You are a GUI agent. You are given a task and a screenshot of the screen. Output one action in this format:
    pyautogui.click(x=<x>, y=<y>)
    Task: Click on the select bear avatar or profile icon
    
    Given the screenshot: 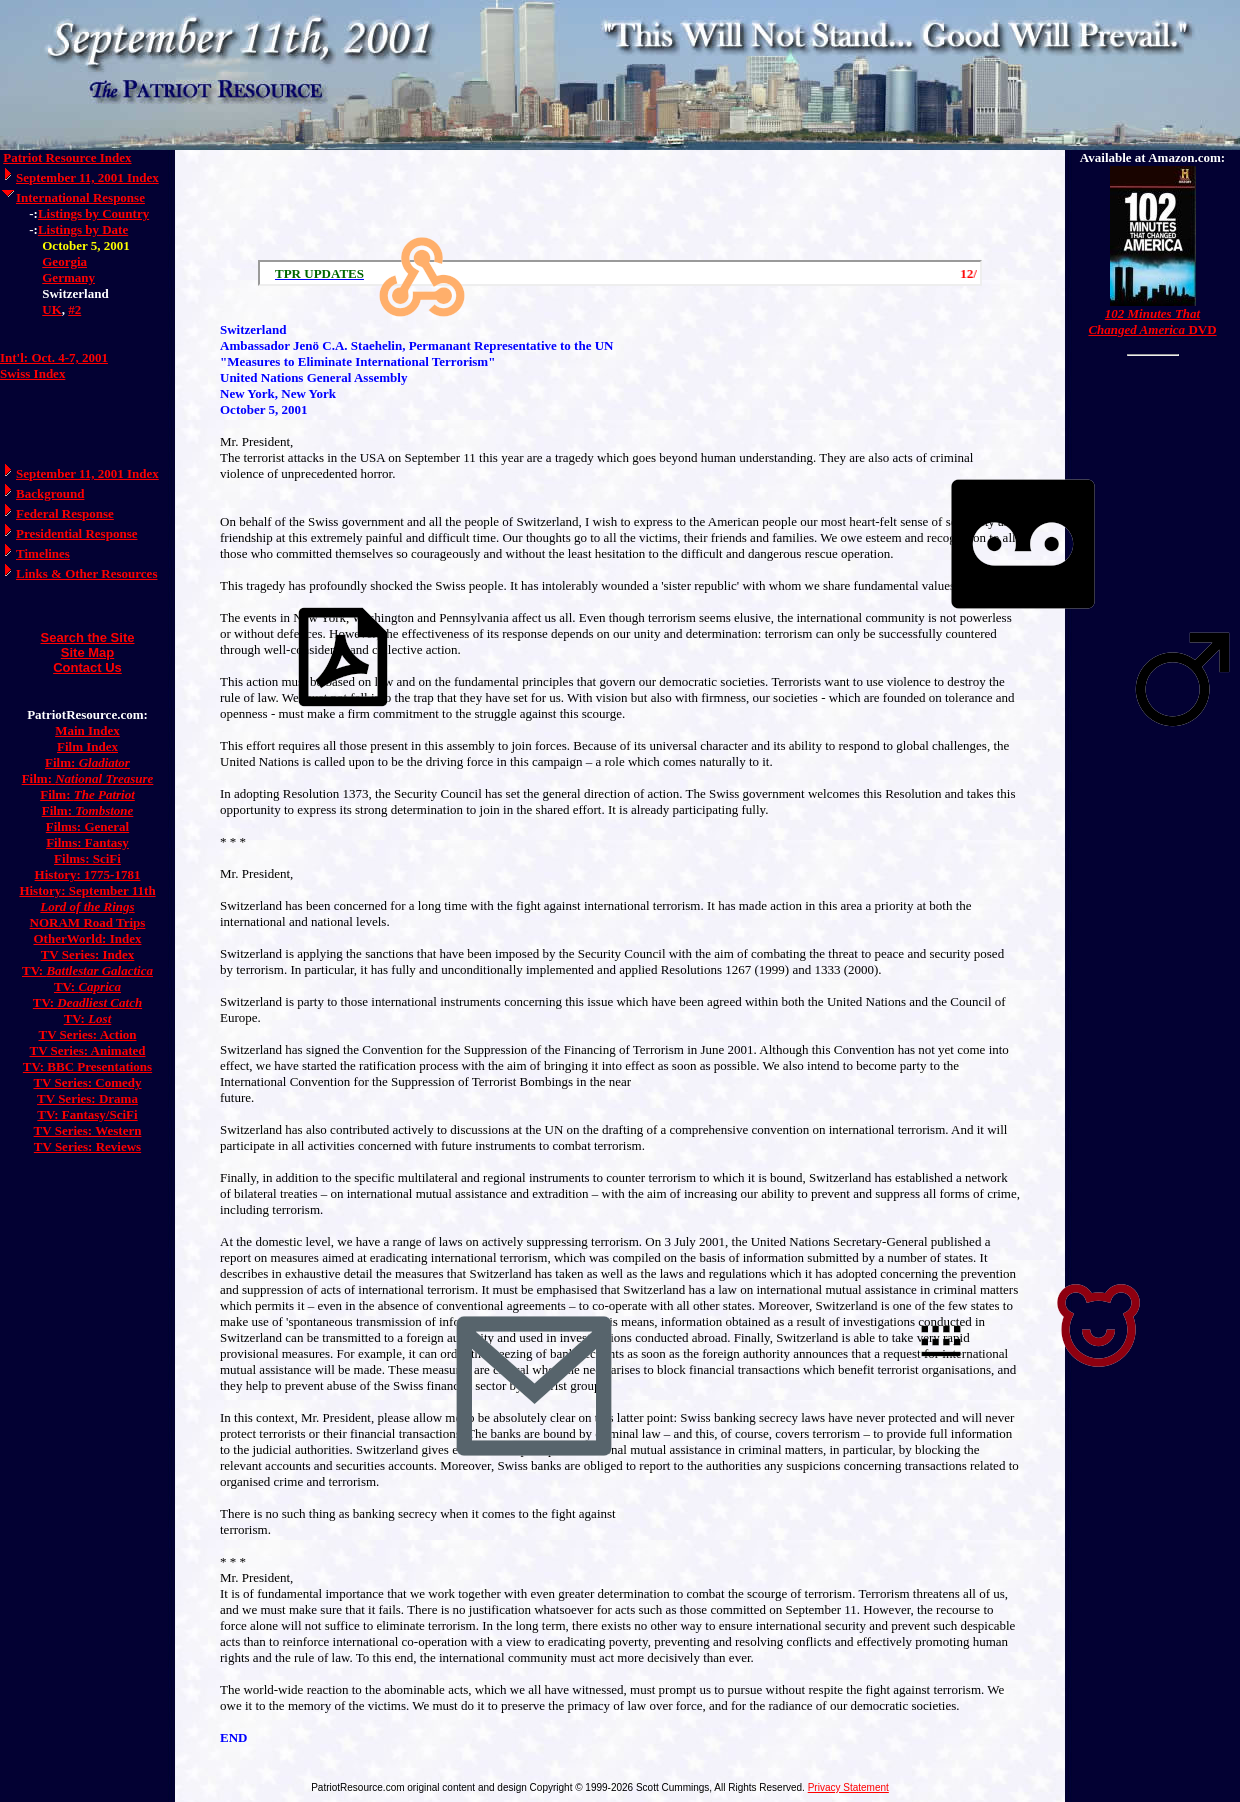 What is the action you would take?
    pyautogui.click(x=1098, y=1325)
    